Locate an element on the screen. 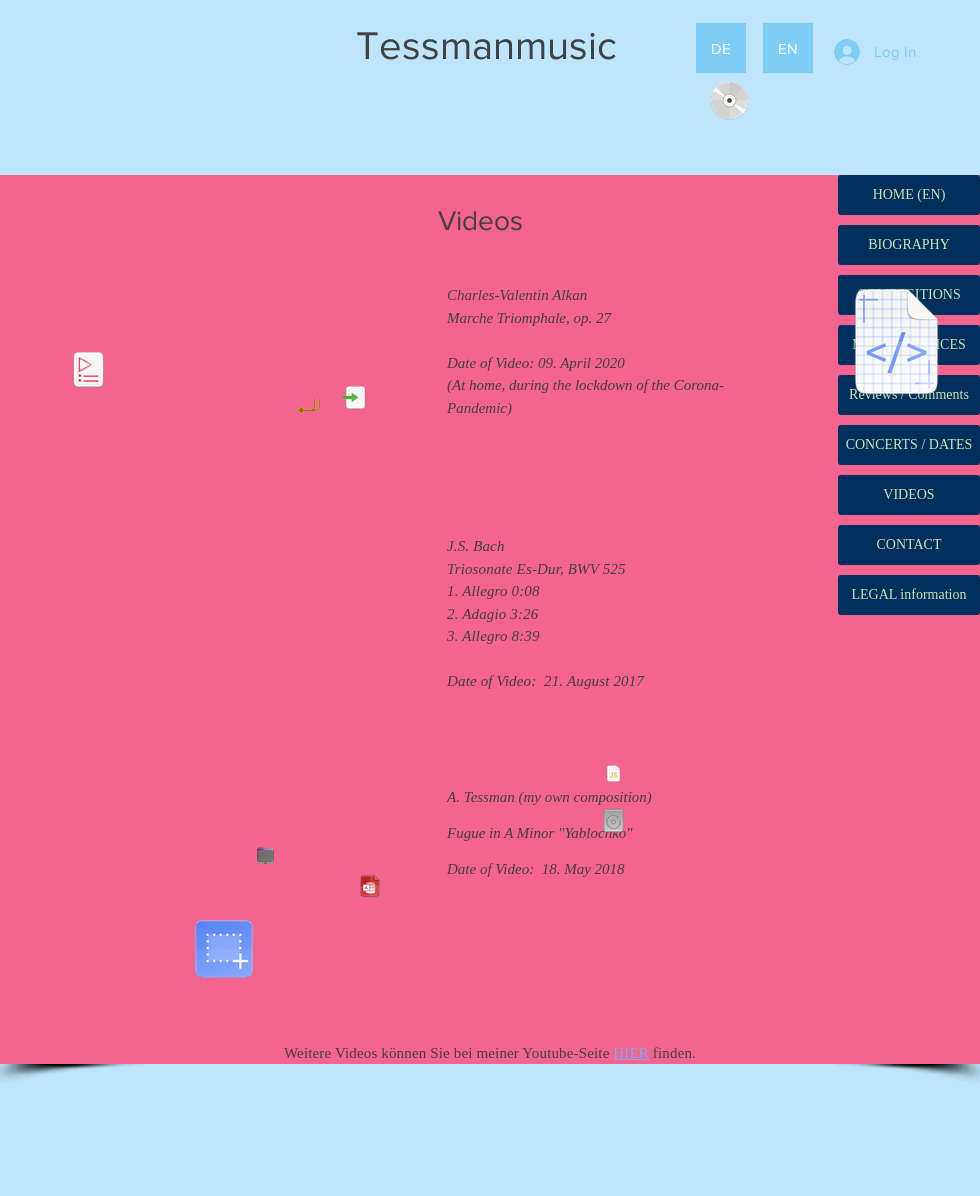 The height and width of the screenshot is (1196, 980). microsoft access database file is located at coordinates (370, 886).